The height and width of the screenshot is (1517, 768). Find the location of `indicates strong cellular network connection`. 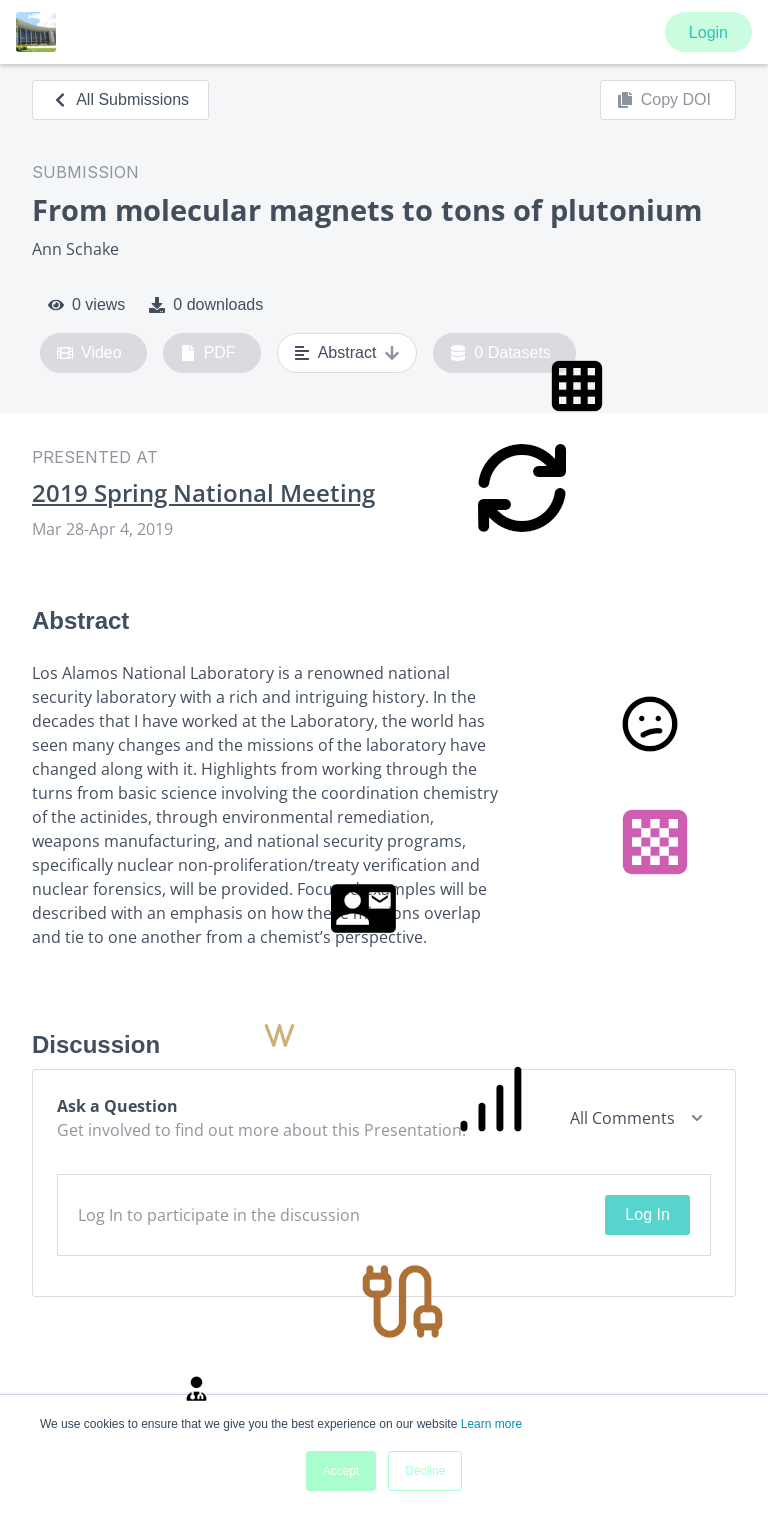

indicates strong cellular network connection is located at coordinates (503, 1095).